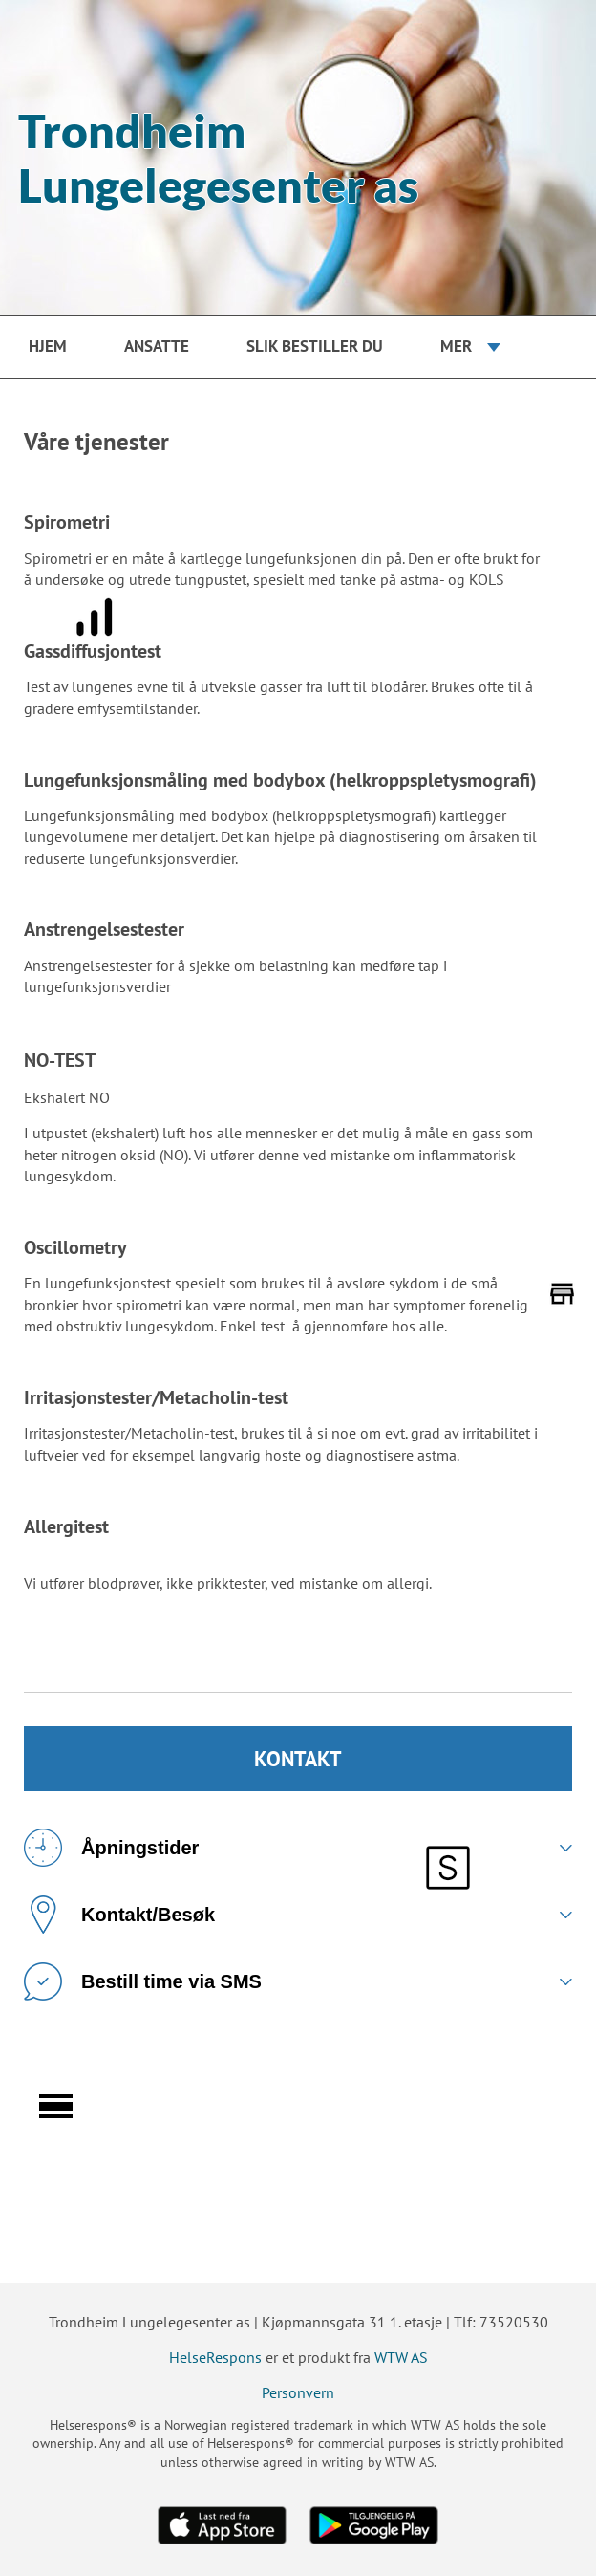 The width and height of the screenshot is (596, 2576). Describe the element at coordinates (55, 2105) in the screenshot. I see `switch to day view in calendar` at that location.